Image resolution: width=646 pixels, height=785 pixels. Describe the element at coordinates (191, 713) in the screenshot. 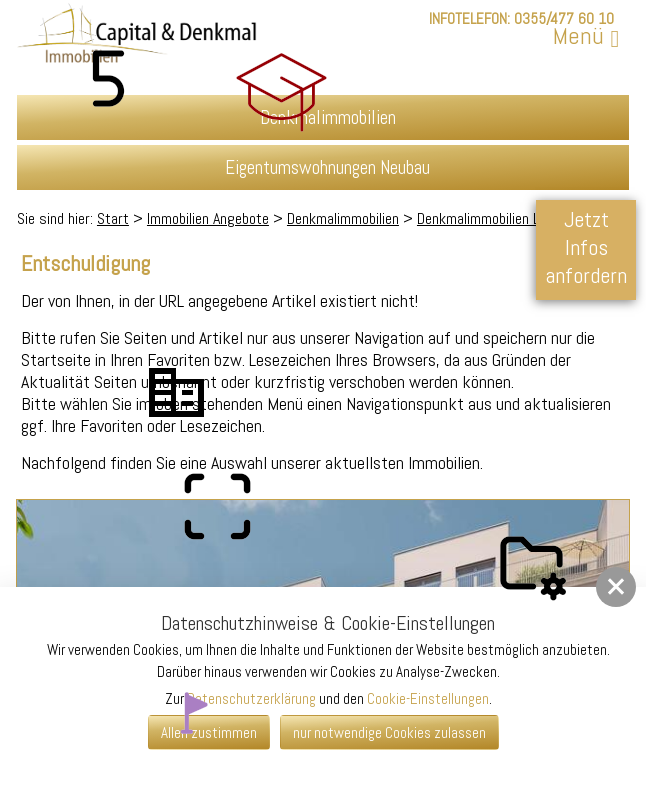

I see `flag or mark an important item` at that location.